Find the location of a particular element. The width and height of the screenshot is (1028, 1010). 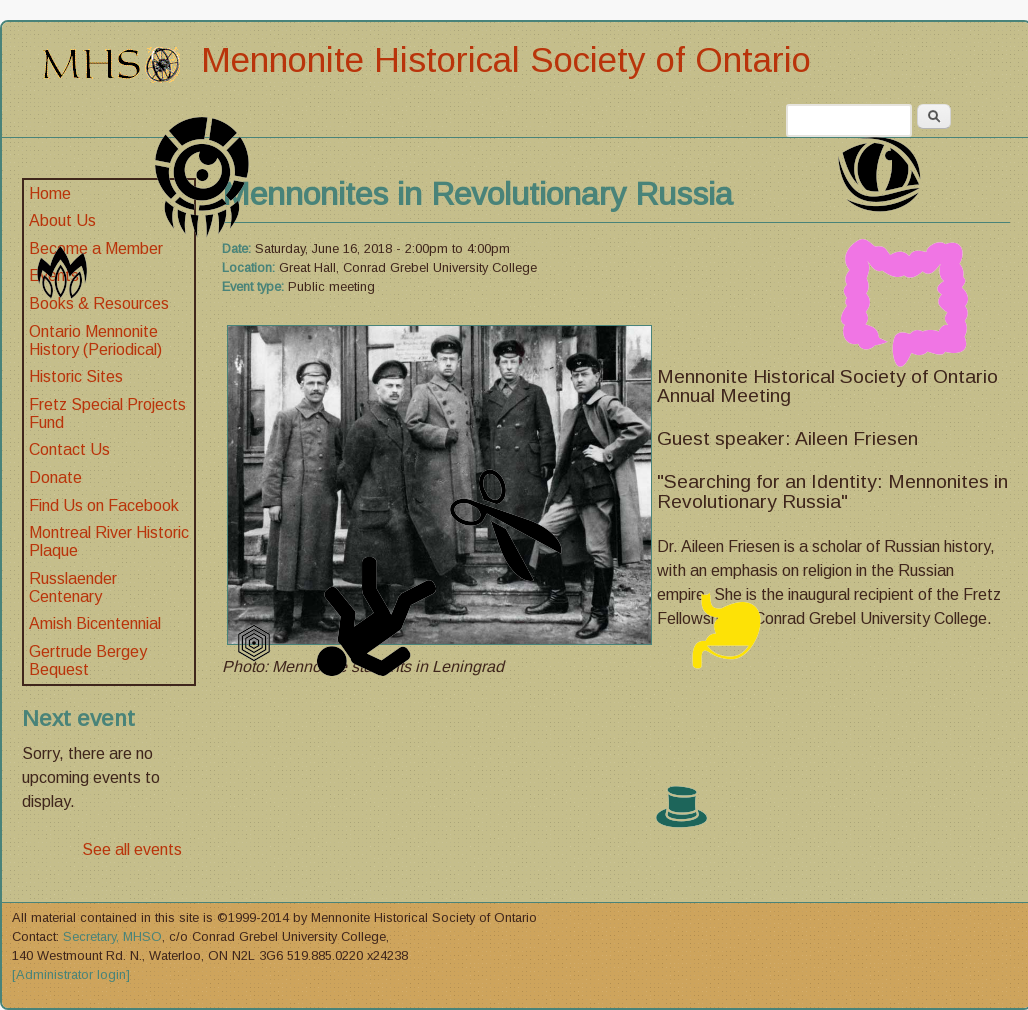

indicates a fall hazard or danger zone is located at coordinates (376, 616).